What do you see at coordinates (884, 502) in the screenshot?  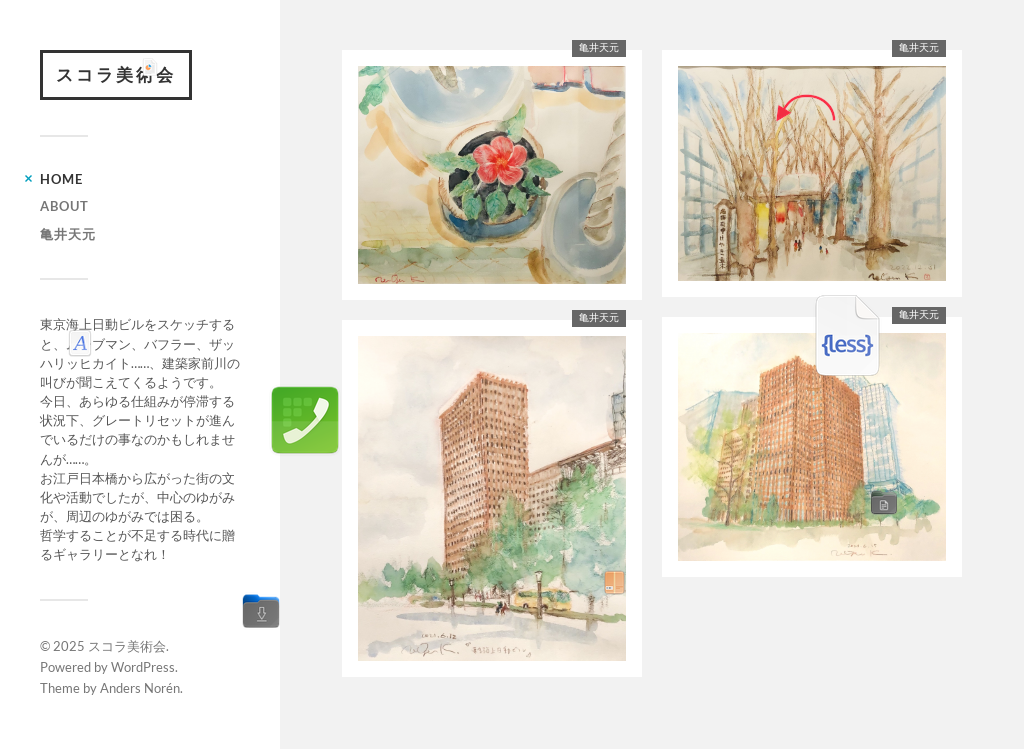 I see `open your documents folder` at bounding box center [884, 502].